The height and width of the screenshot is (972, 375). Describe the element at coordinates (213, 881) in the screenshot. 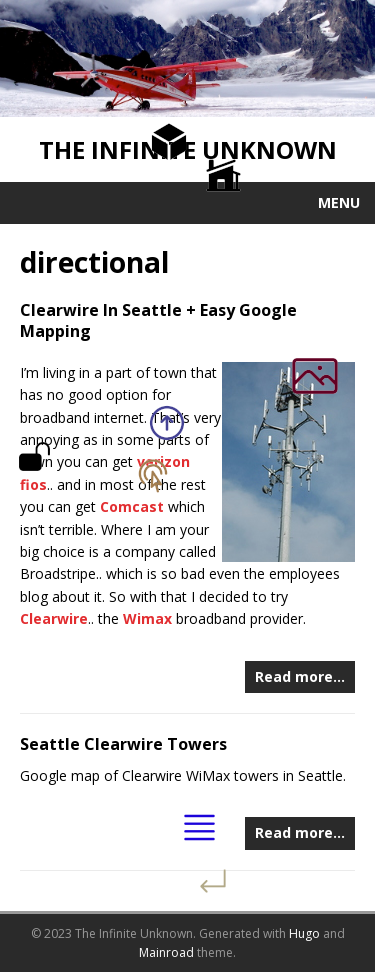

I see `return to previous line or entry` at that location.